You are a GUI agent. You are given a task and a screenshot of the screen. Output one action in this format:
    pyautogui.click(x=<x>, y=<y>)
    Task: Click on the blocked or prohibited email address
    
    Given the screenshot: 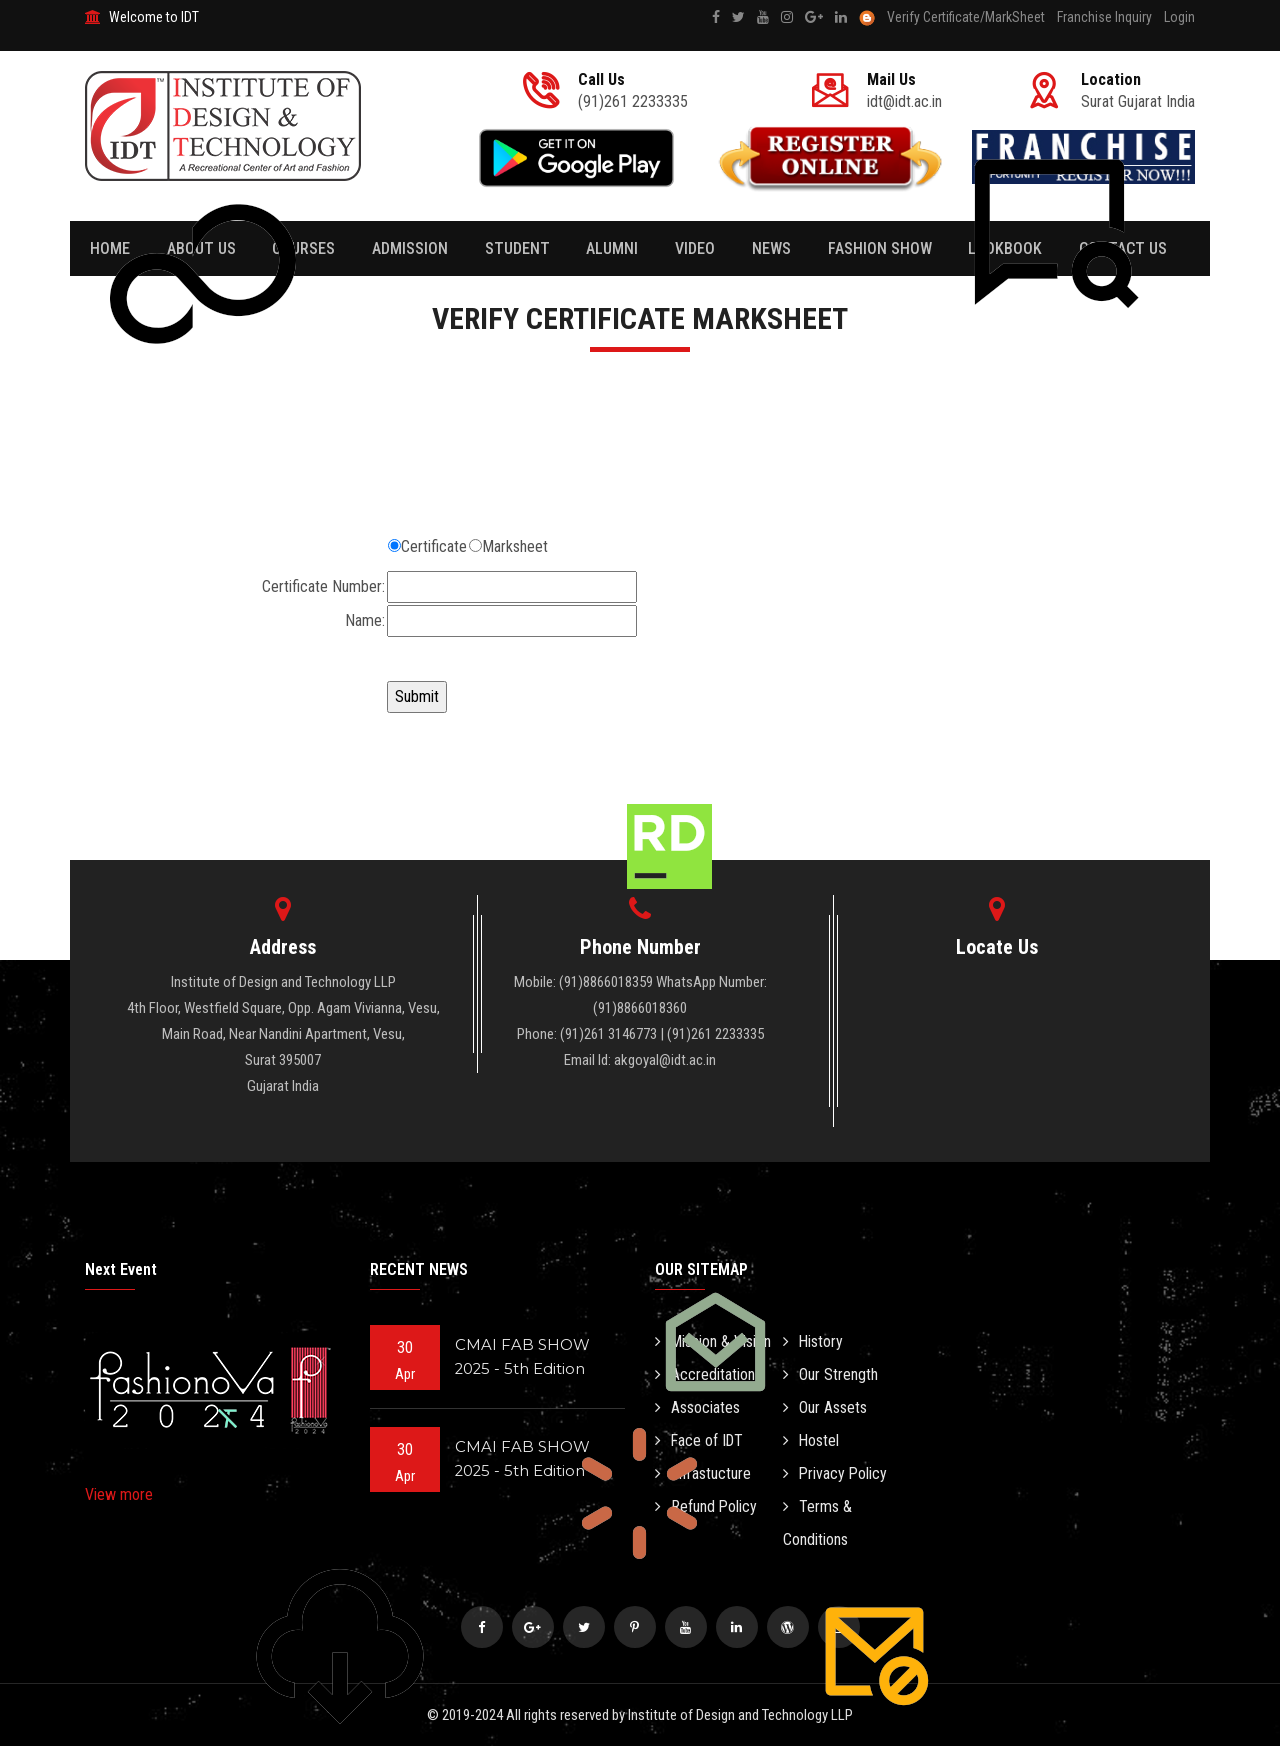 What is the action you would take?
    pyautogui.click(x=874, y=1651)
    